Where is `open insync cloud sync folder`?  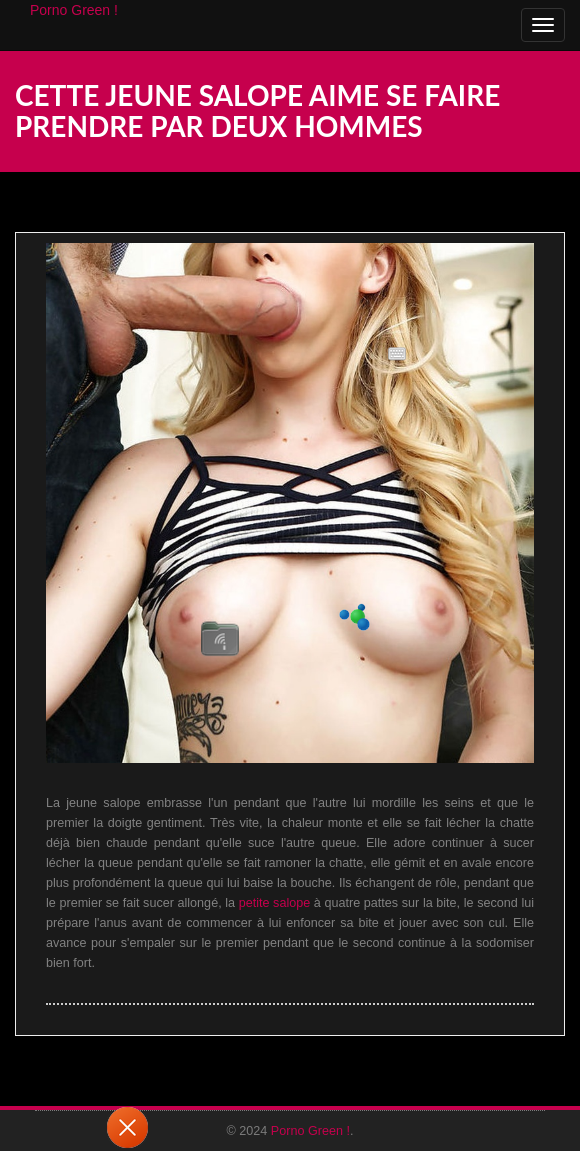
open insync cloud sync folder is located at coordinates (220, 638).